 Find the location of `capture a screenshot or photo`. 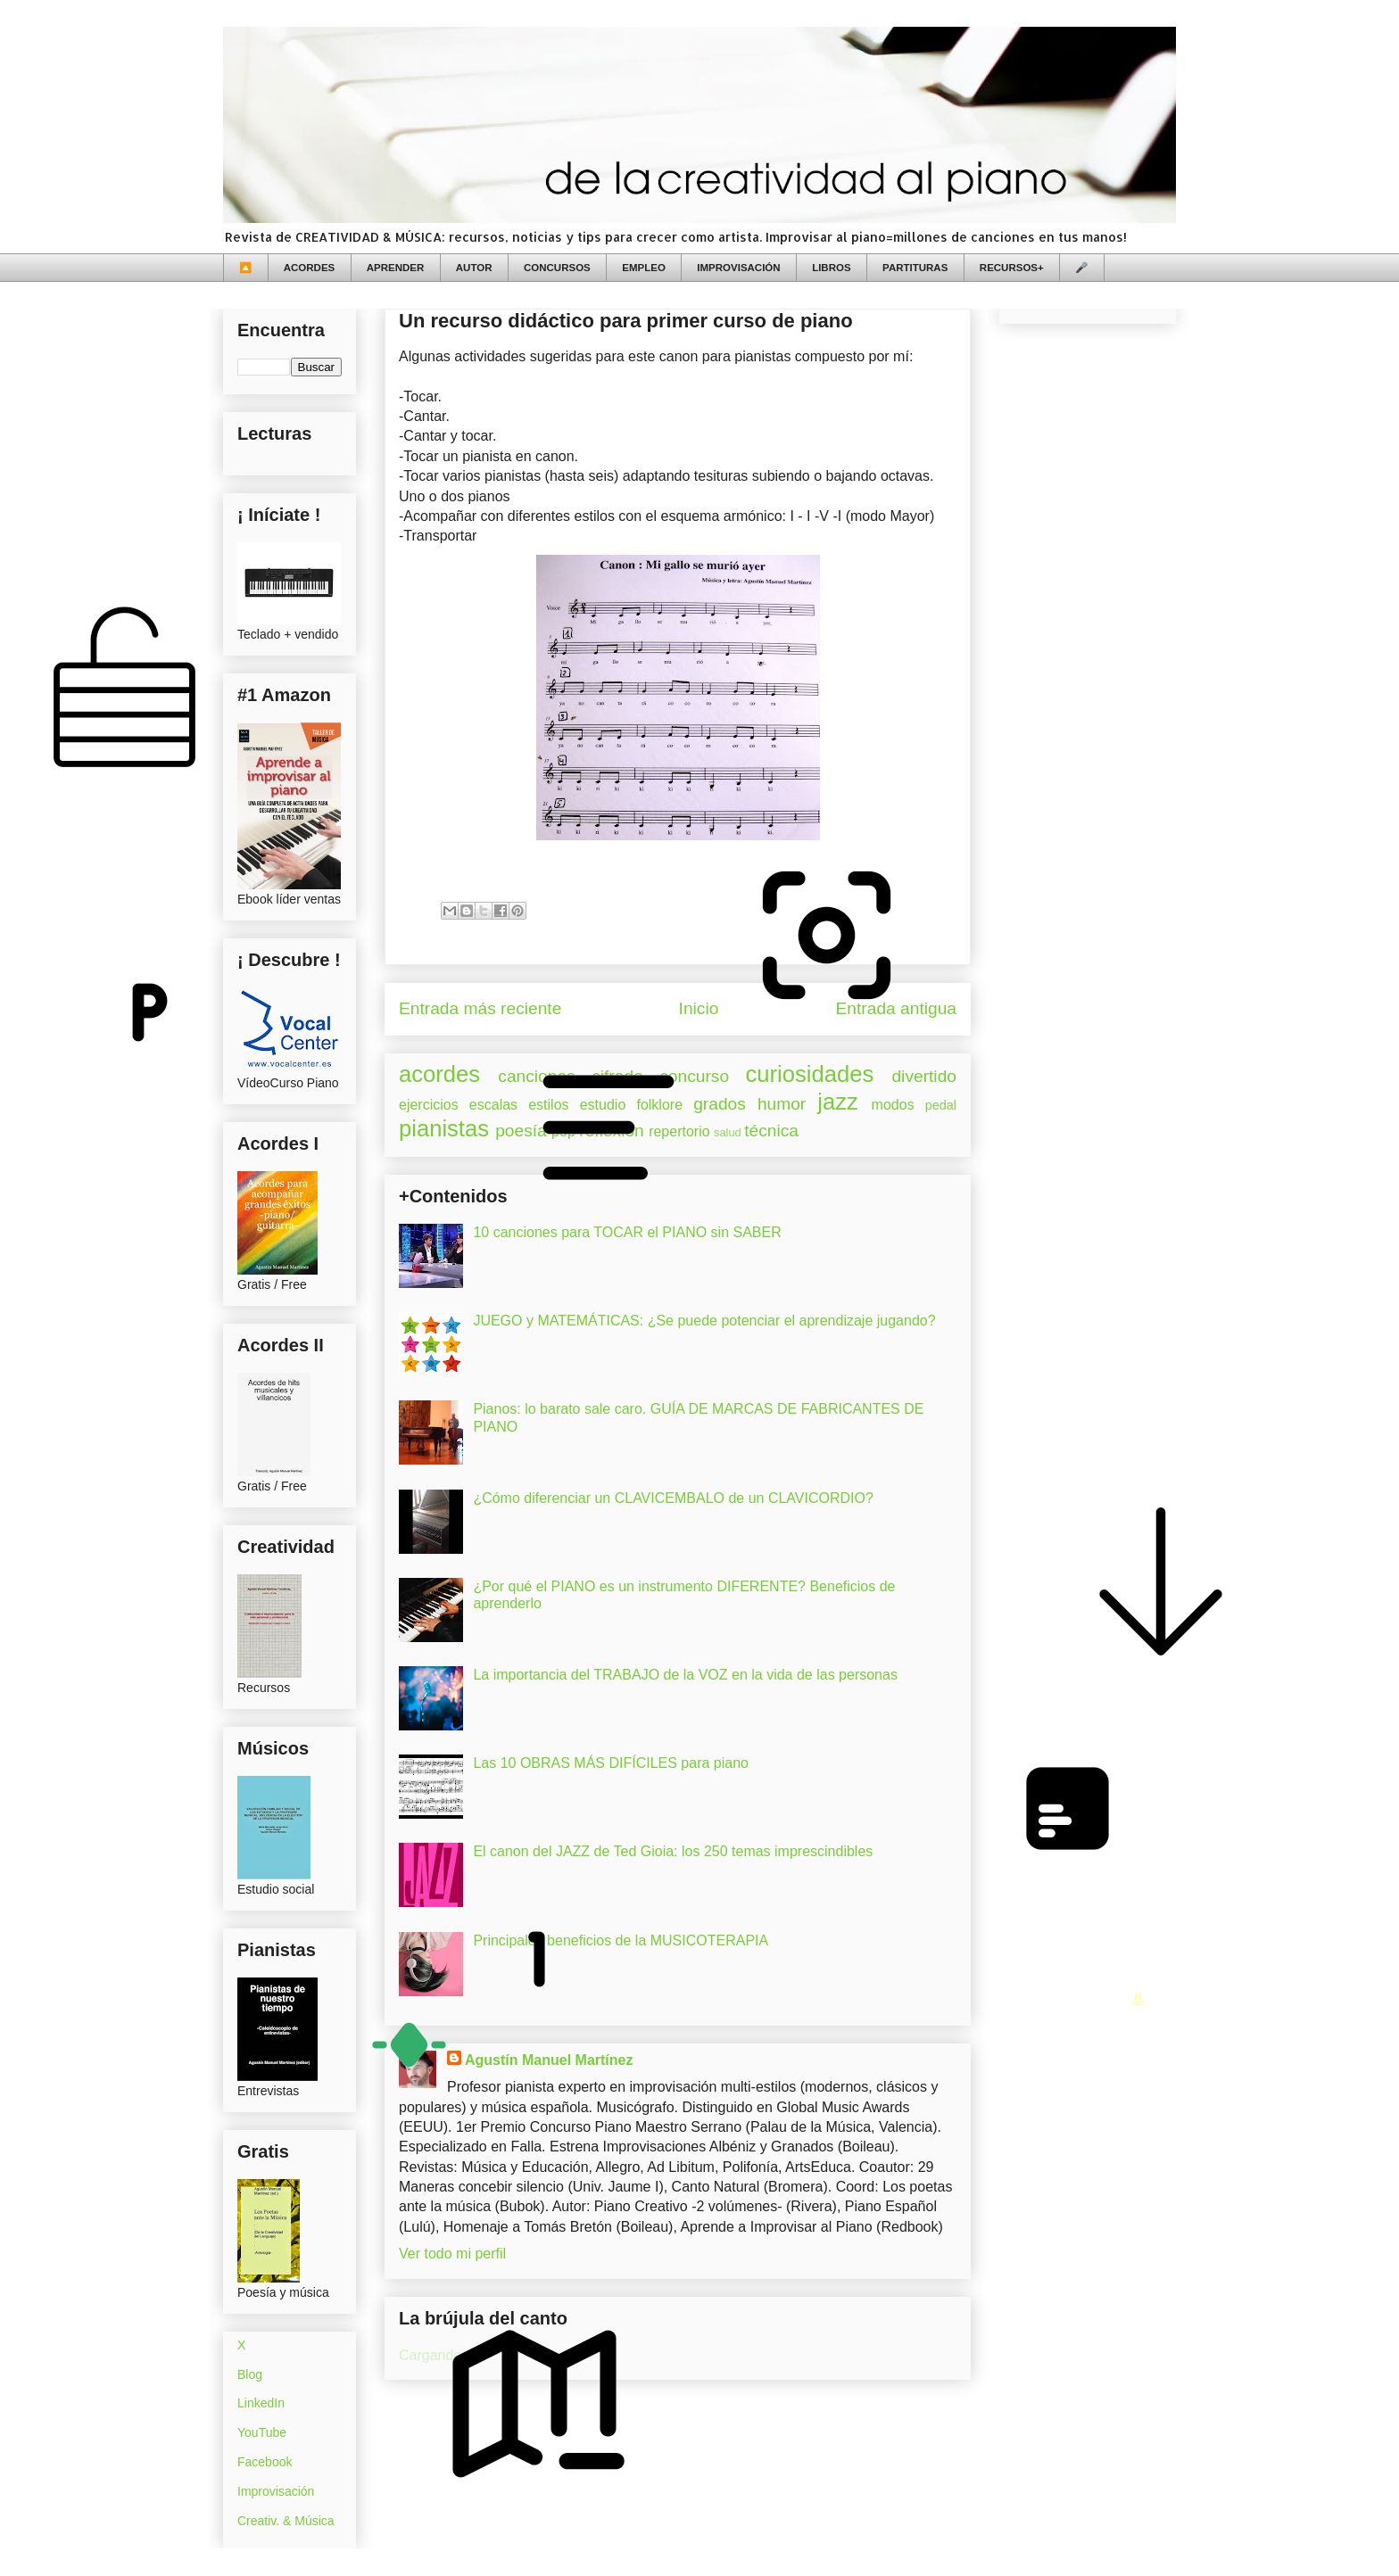

capture a screenshot or photo is located at coordinates (826, 935).